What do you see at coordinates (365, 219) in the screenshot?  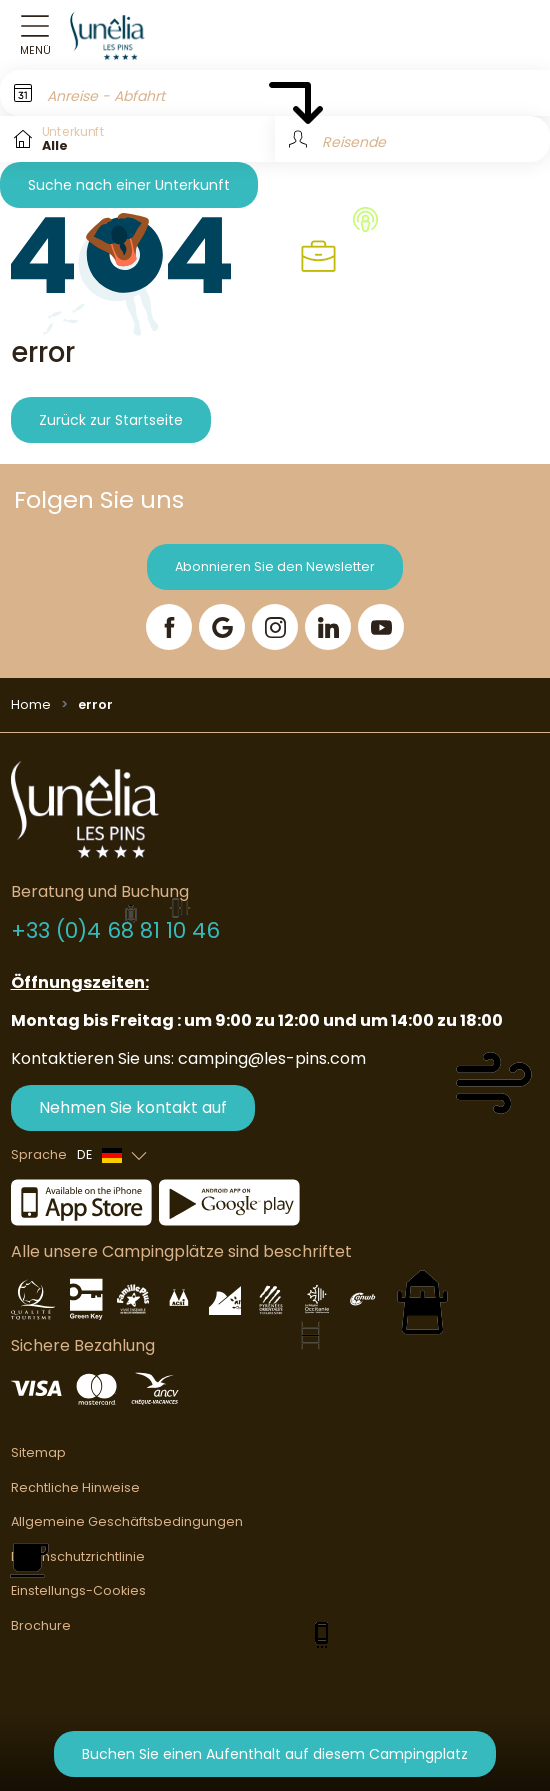 I see `open Apple Podcasts app` at bounding box center [365, 219].